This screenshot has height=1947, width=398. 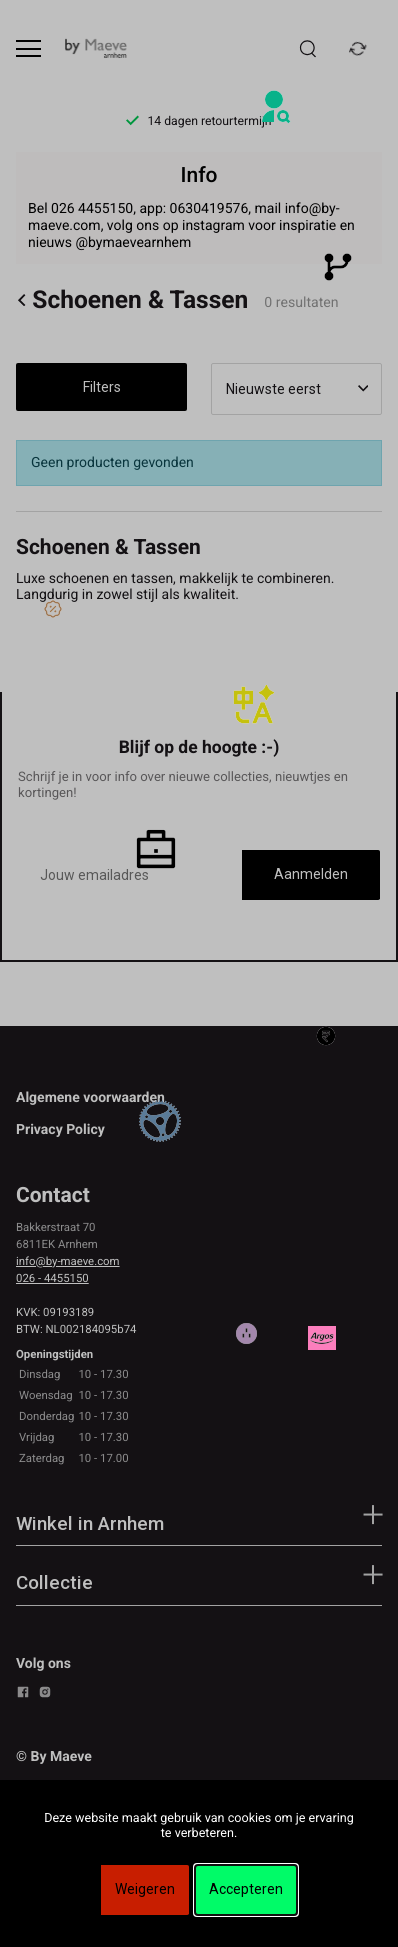 I want to click on electrical outlet or power socket indicator, so click(x=246, y=1333).